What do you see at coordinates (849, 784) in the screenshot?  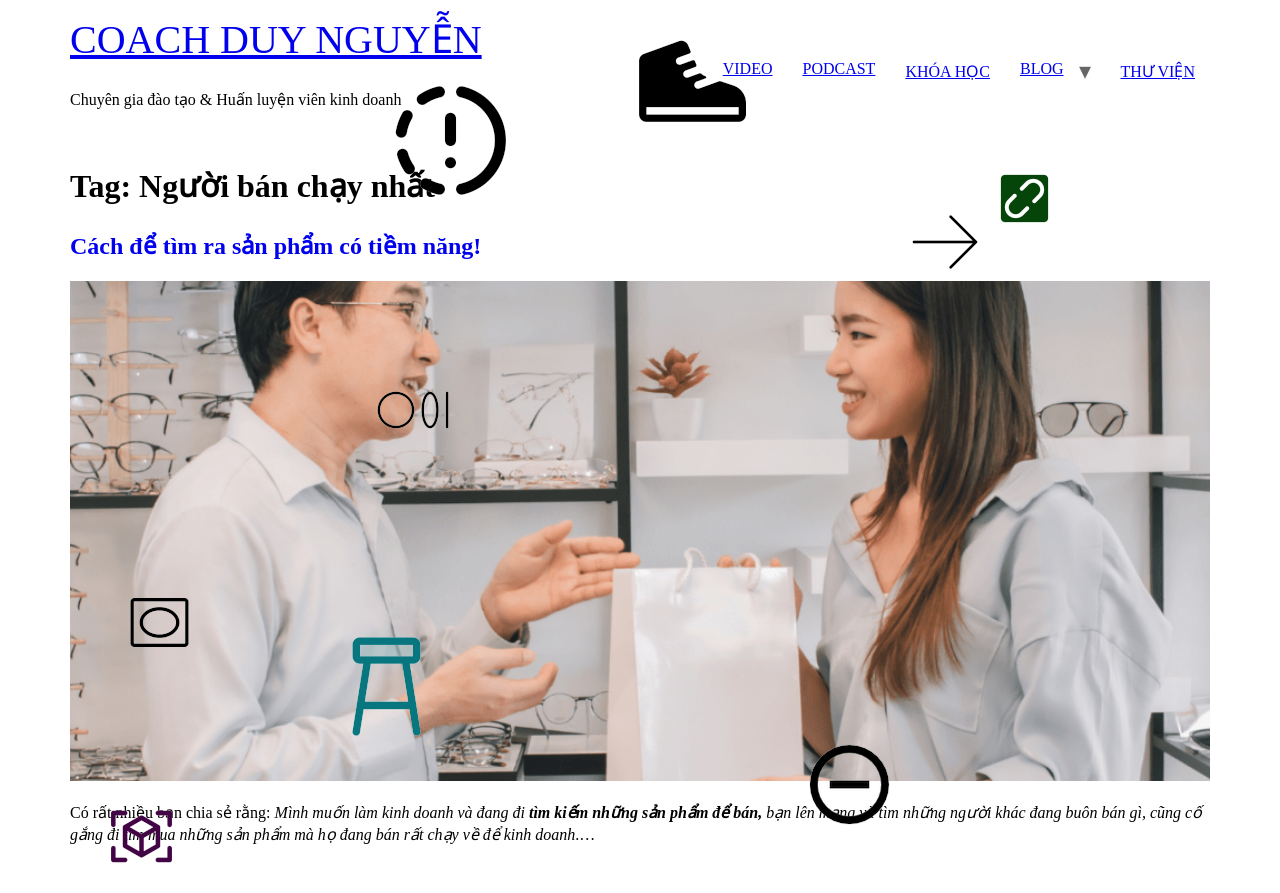 I see `remove an item from a list` at bounding box center [849, 784].